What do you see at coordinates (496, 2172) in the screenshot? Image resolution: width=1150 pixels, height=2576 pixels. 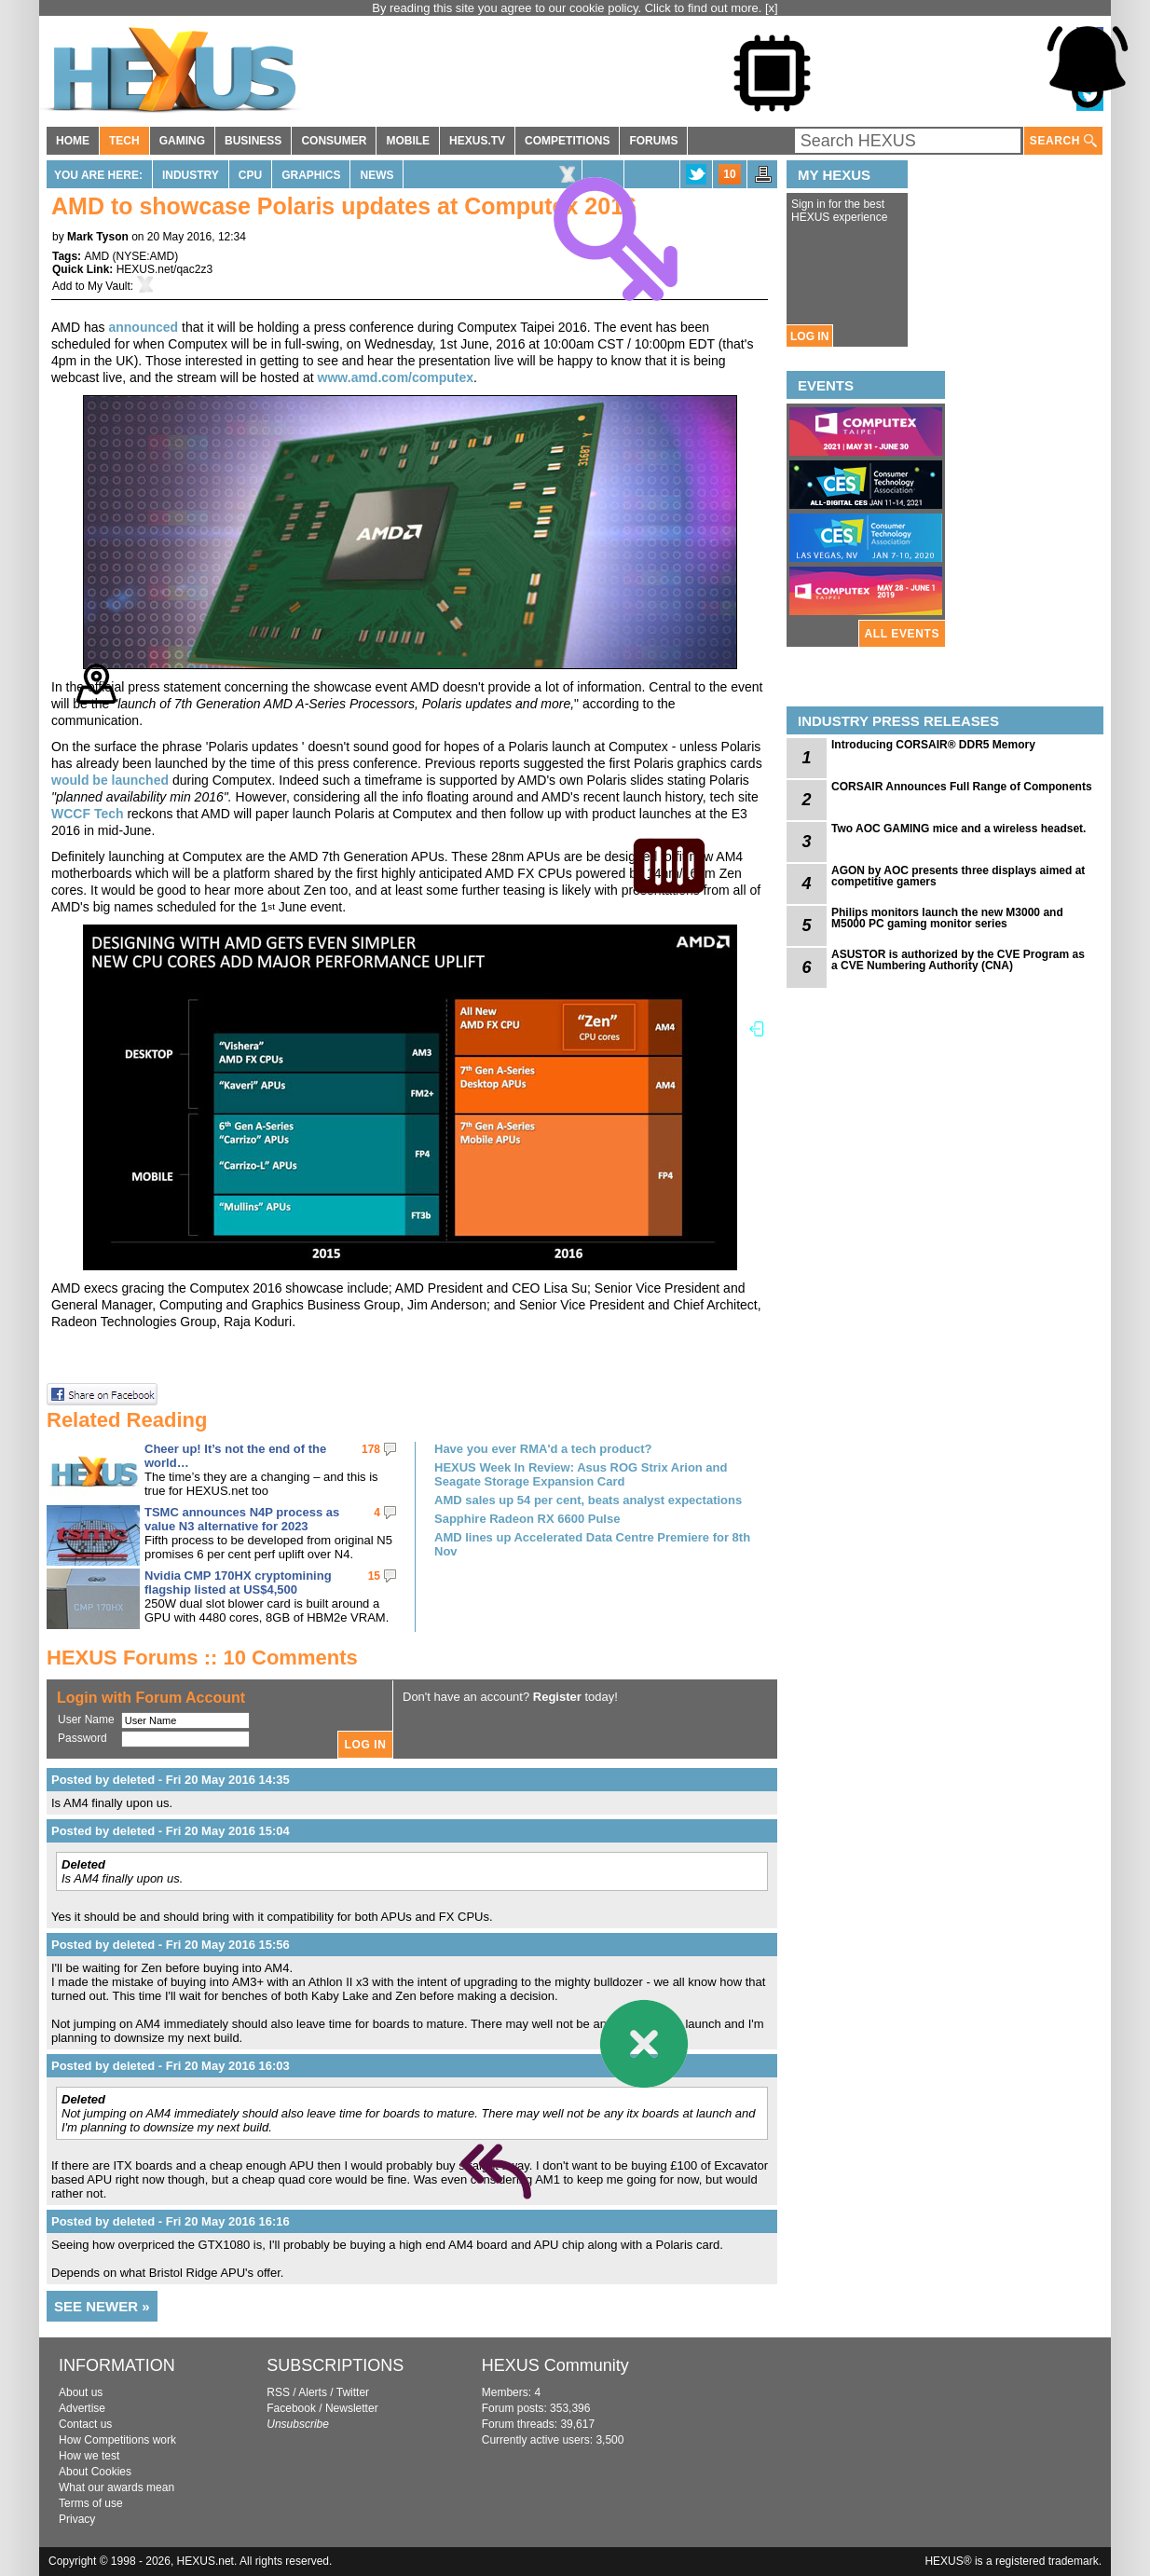 I see `reply all to a message or email` at bounding box center [496, 2172].